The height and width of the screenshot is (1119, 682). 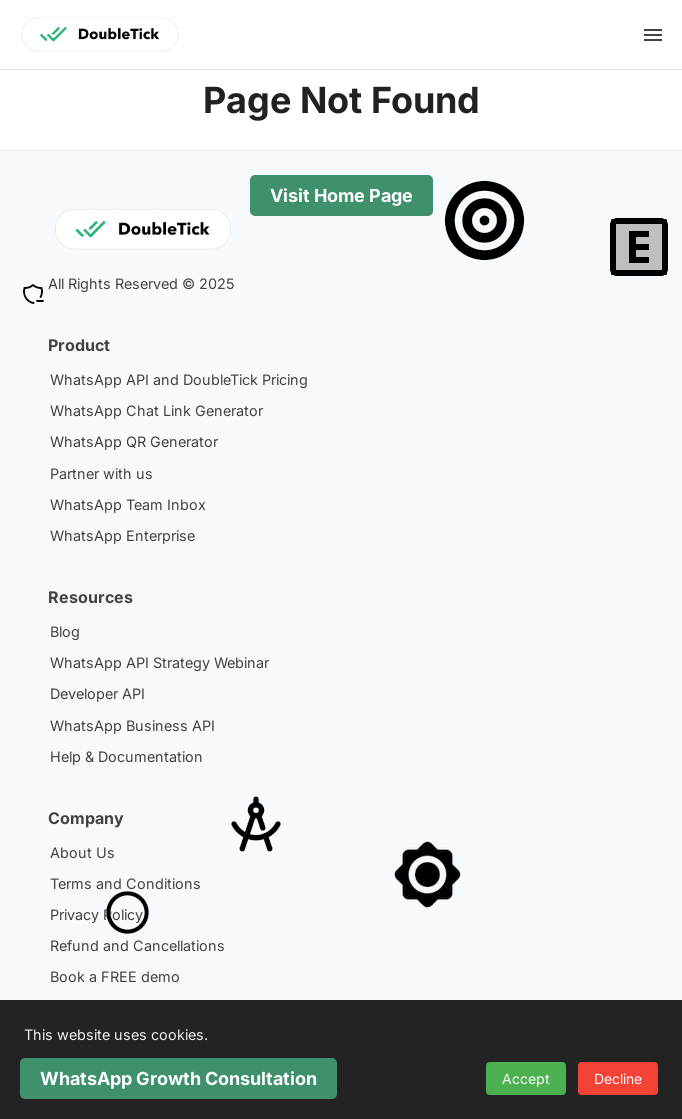 I want to click on remove a security protection or permission, so click(x=33, y=294).